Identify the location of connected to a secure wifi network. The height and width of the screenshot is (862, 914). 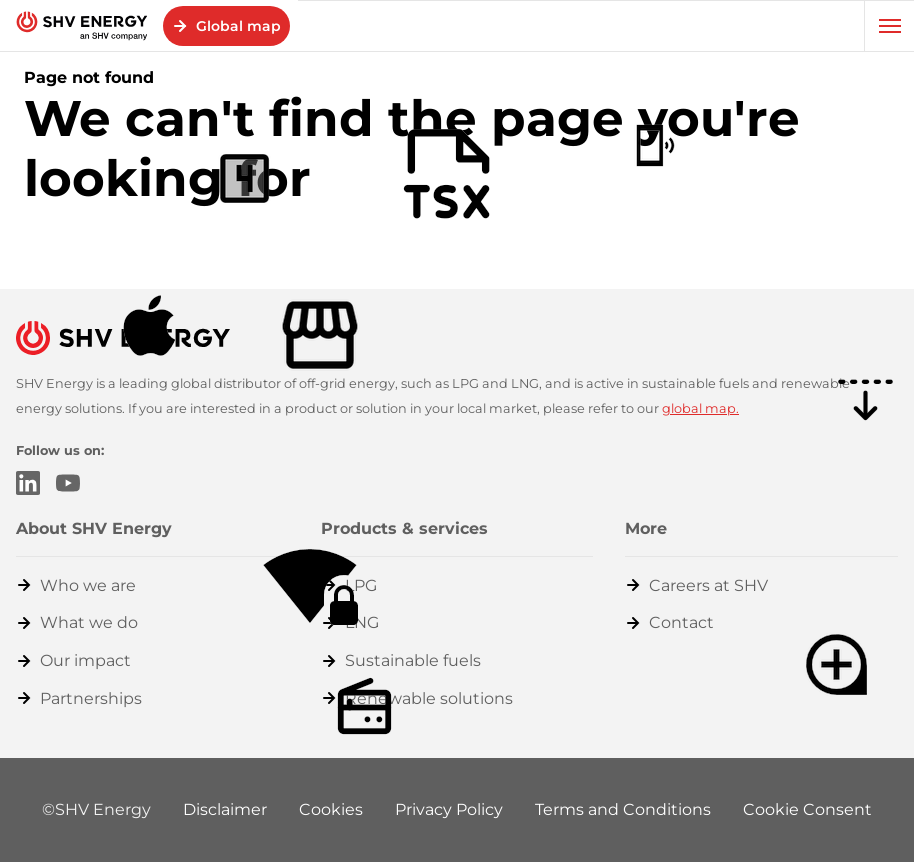
(310, 585).